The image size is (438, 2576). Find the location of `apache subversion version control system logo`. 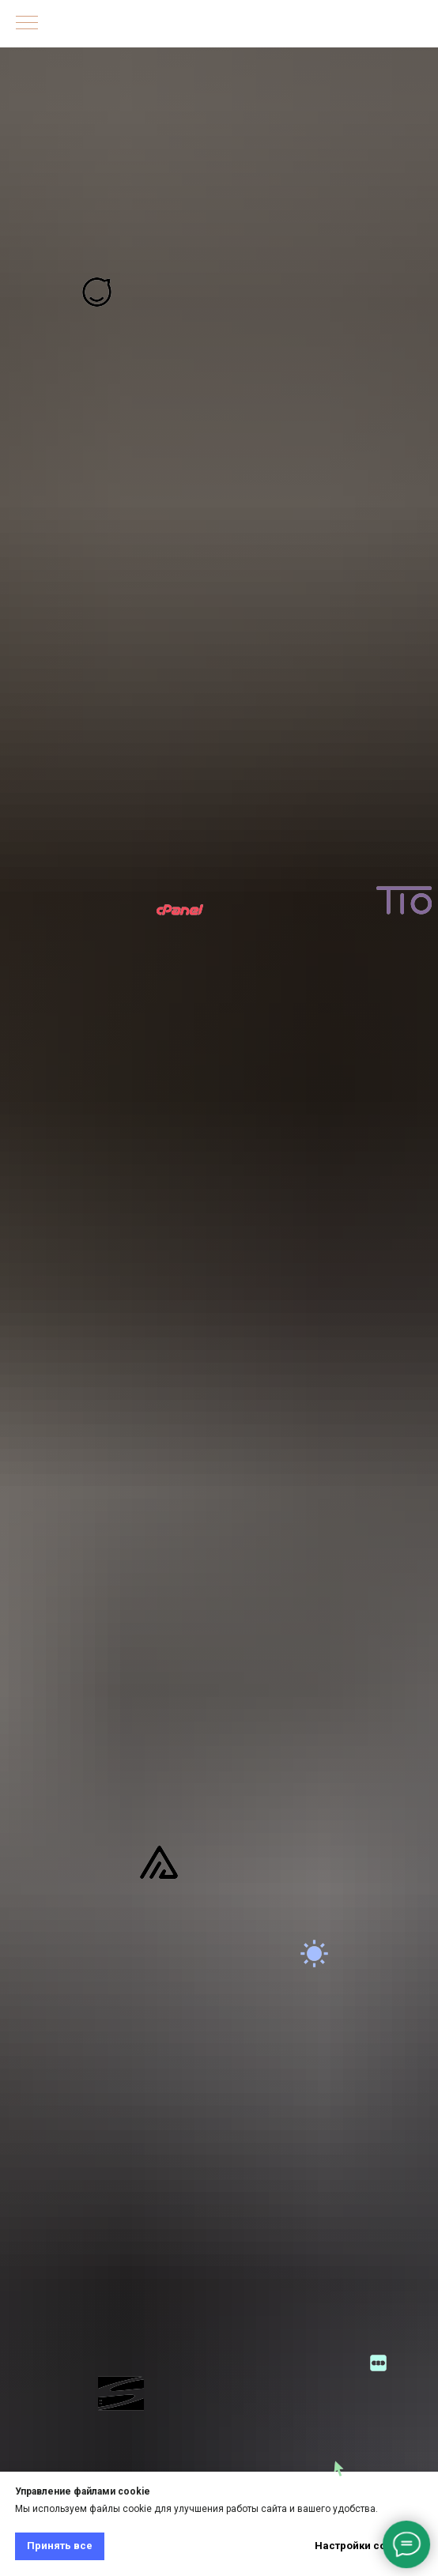

apache subversion version control system logo is located at coordinates (121, 2393).